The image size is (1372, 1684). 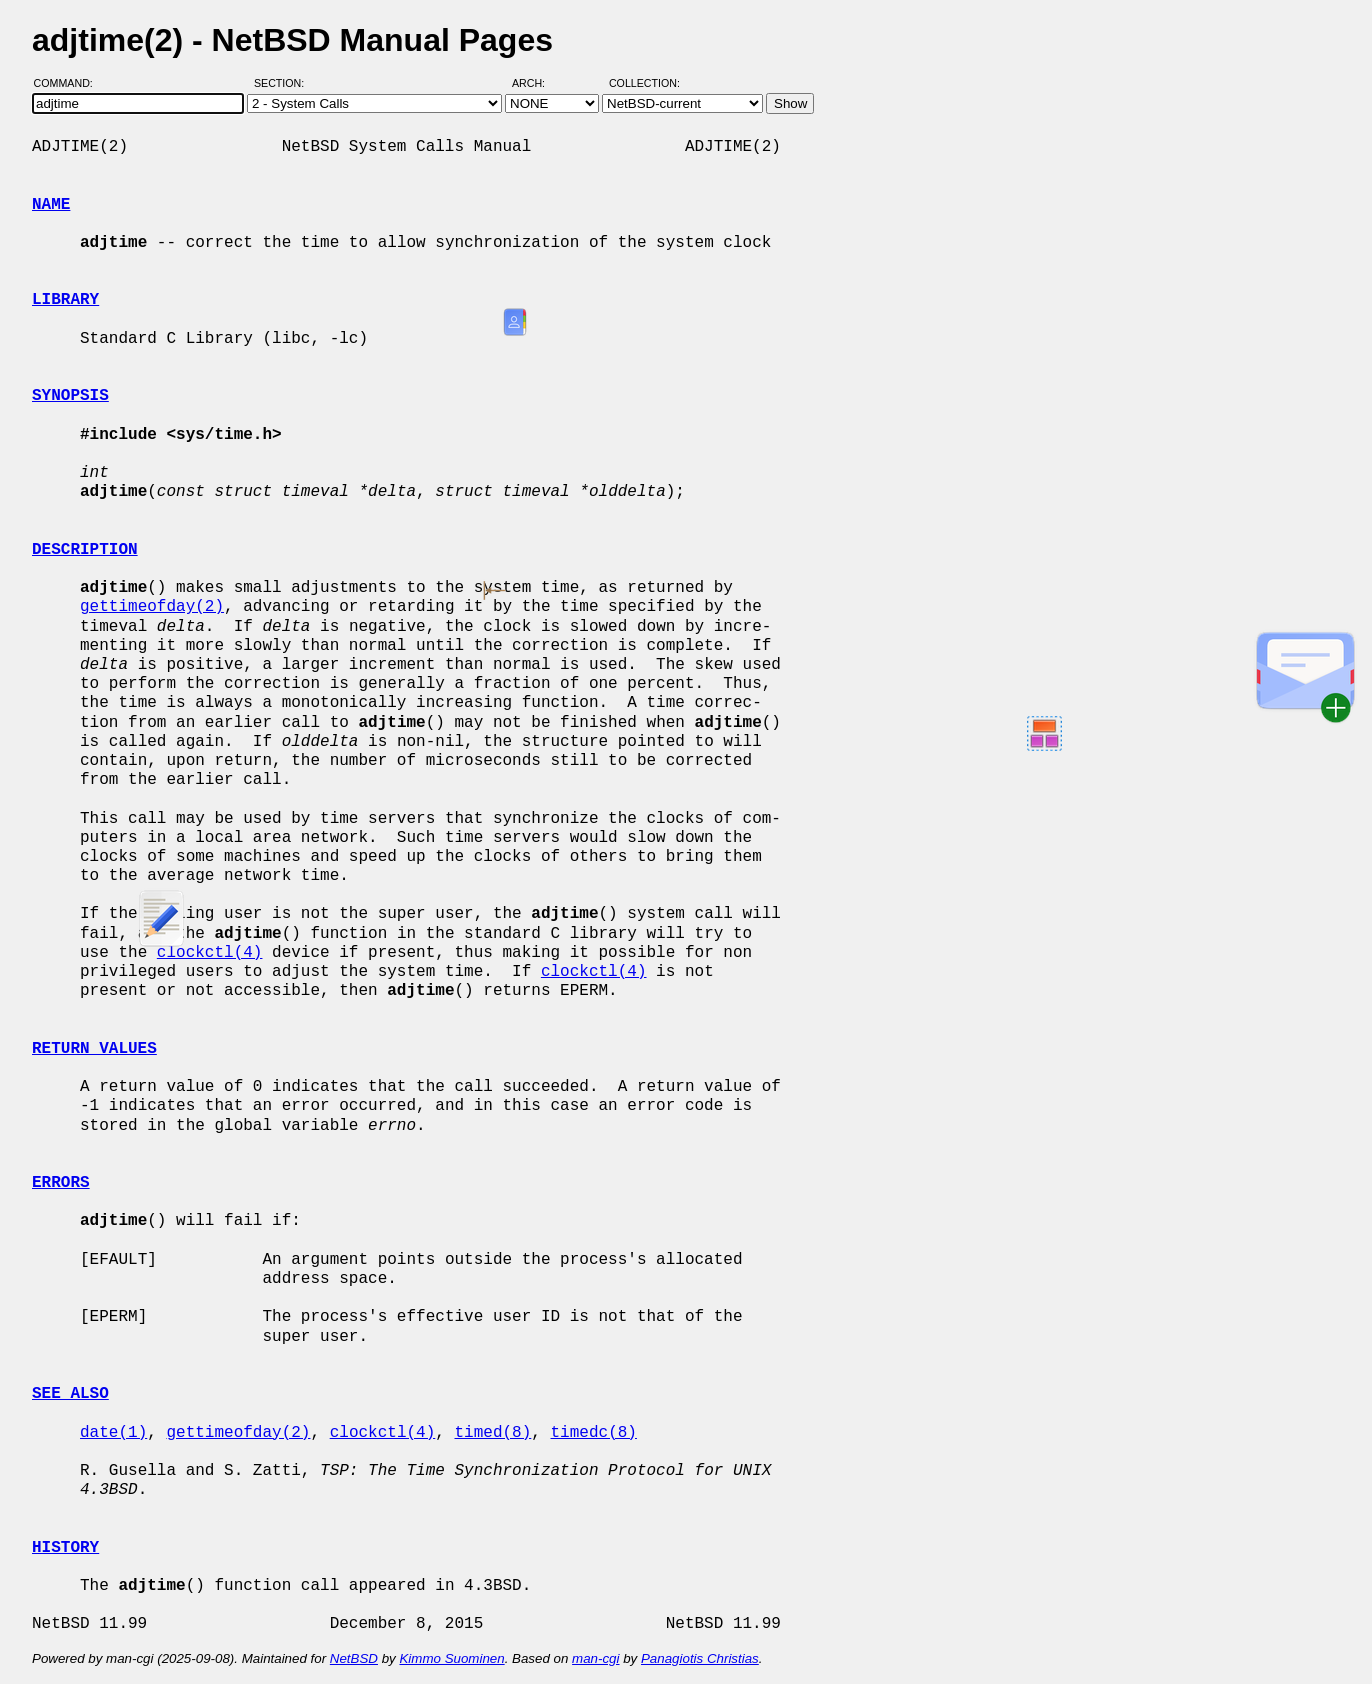 What do you see at coordinates (1044, 733) in the screenshot?
I see `select all items in the current view` at bounding box center [1044, 733].